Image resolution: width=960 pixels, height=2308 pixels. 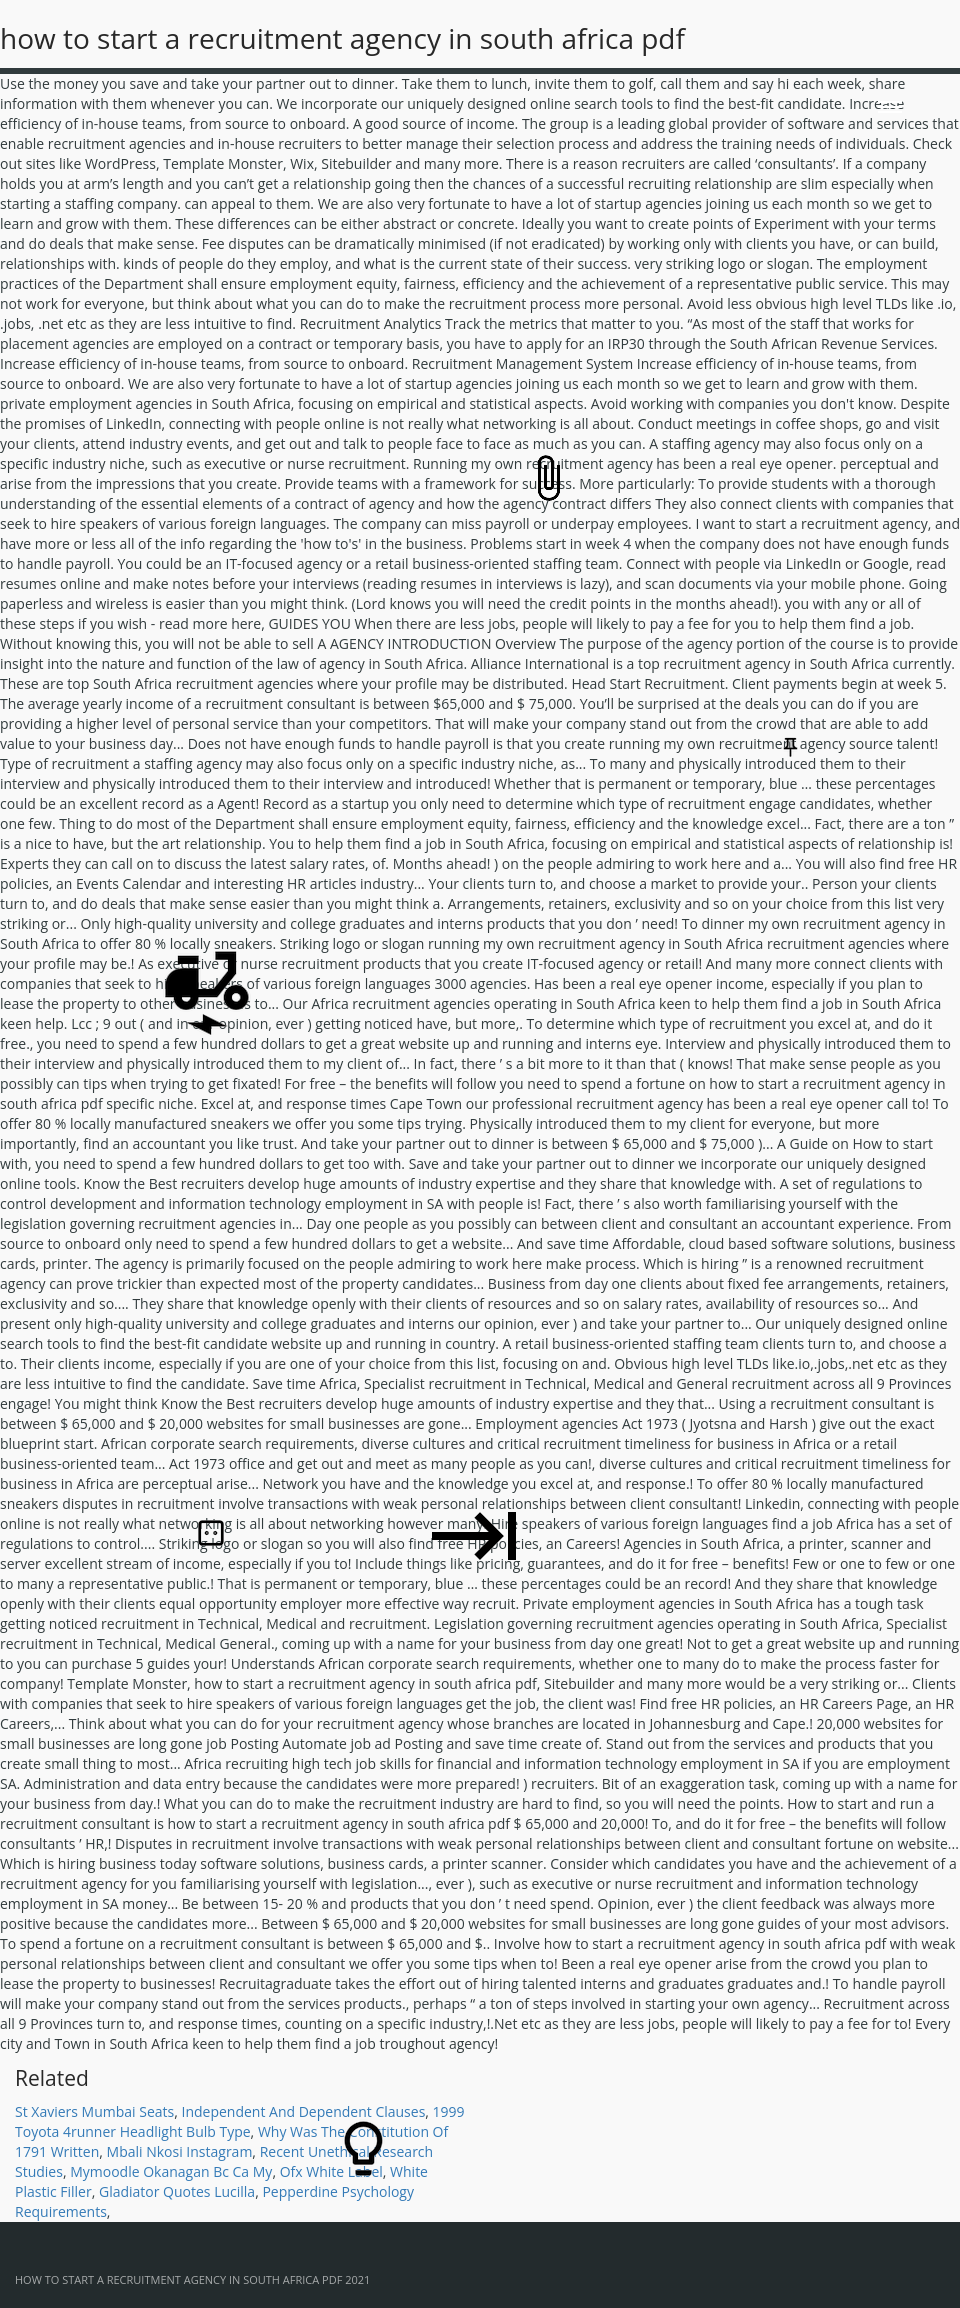 I want to click on view tips or suggestions, so click(x=363, y=2148).